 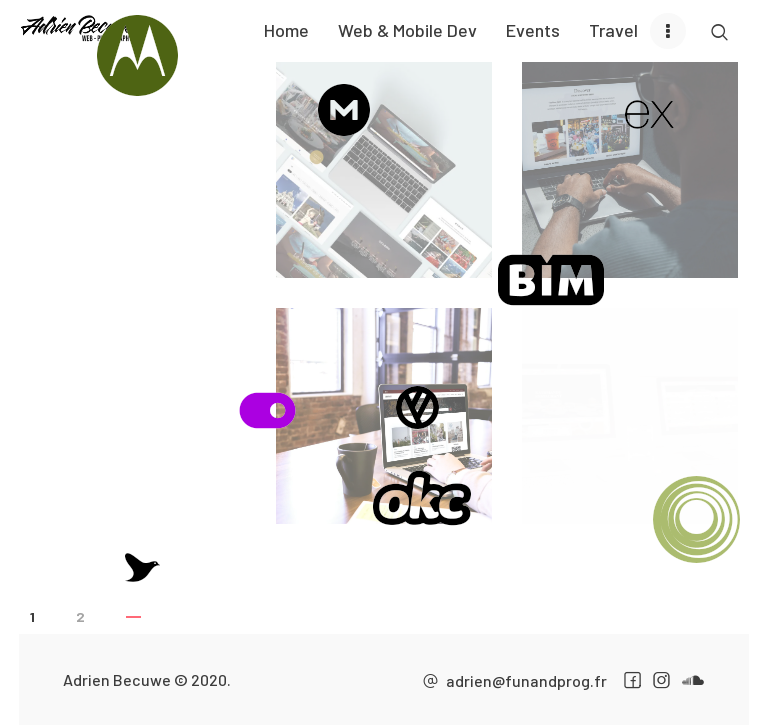 I want to click on open the OkCupid dating app, so click(x=422, y=498).